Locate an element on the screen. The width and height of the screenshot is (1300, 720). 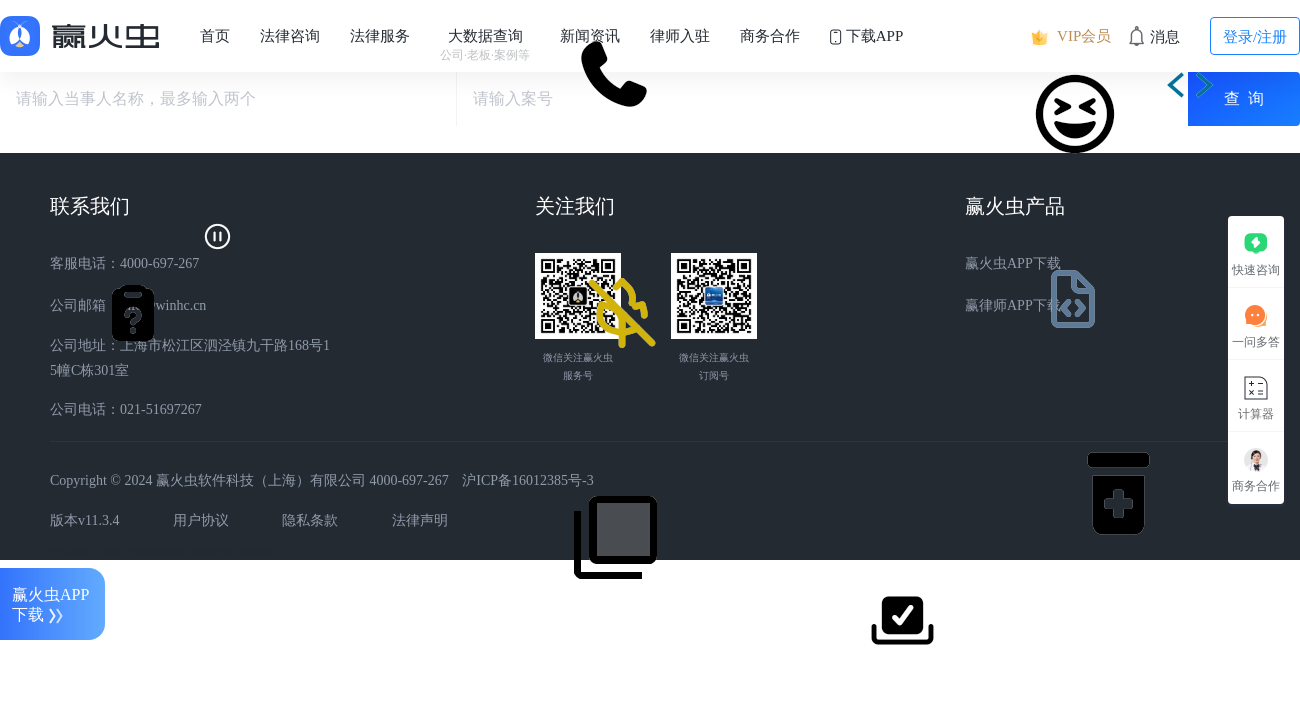
cast a vote or submit approval is located at coordinates (902, 620).